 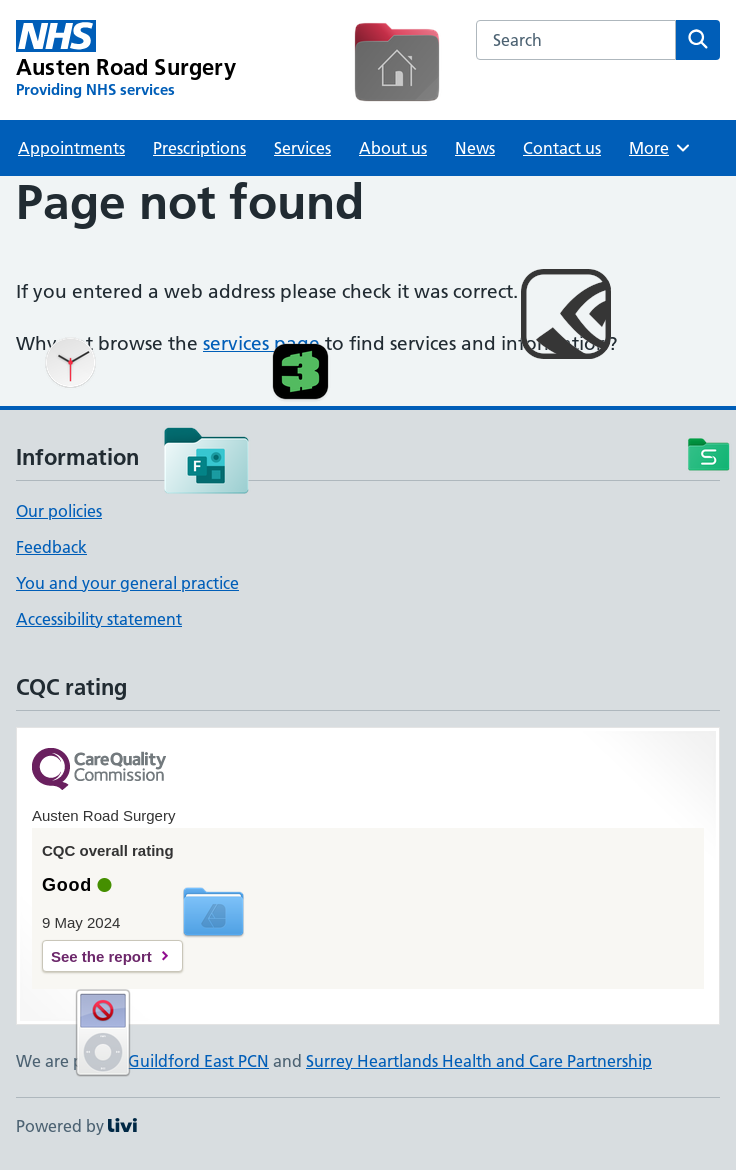 I want to click on folder containing Microsoft Forms files, so click(x=206, y=463).